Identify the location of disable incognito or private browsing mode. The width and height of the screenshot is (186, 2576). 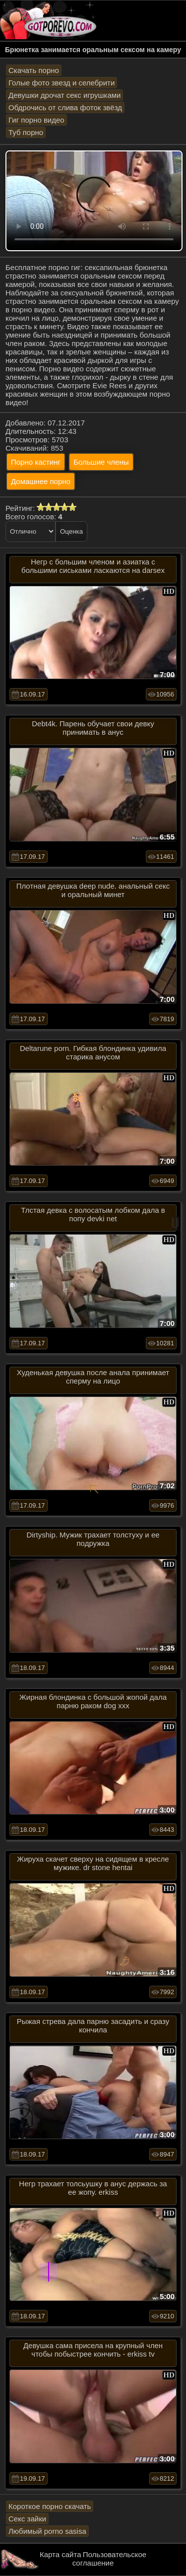
(78, 1097).